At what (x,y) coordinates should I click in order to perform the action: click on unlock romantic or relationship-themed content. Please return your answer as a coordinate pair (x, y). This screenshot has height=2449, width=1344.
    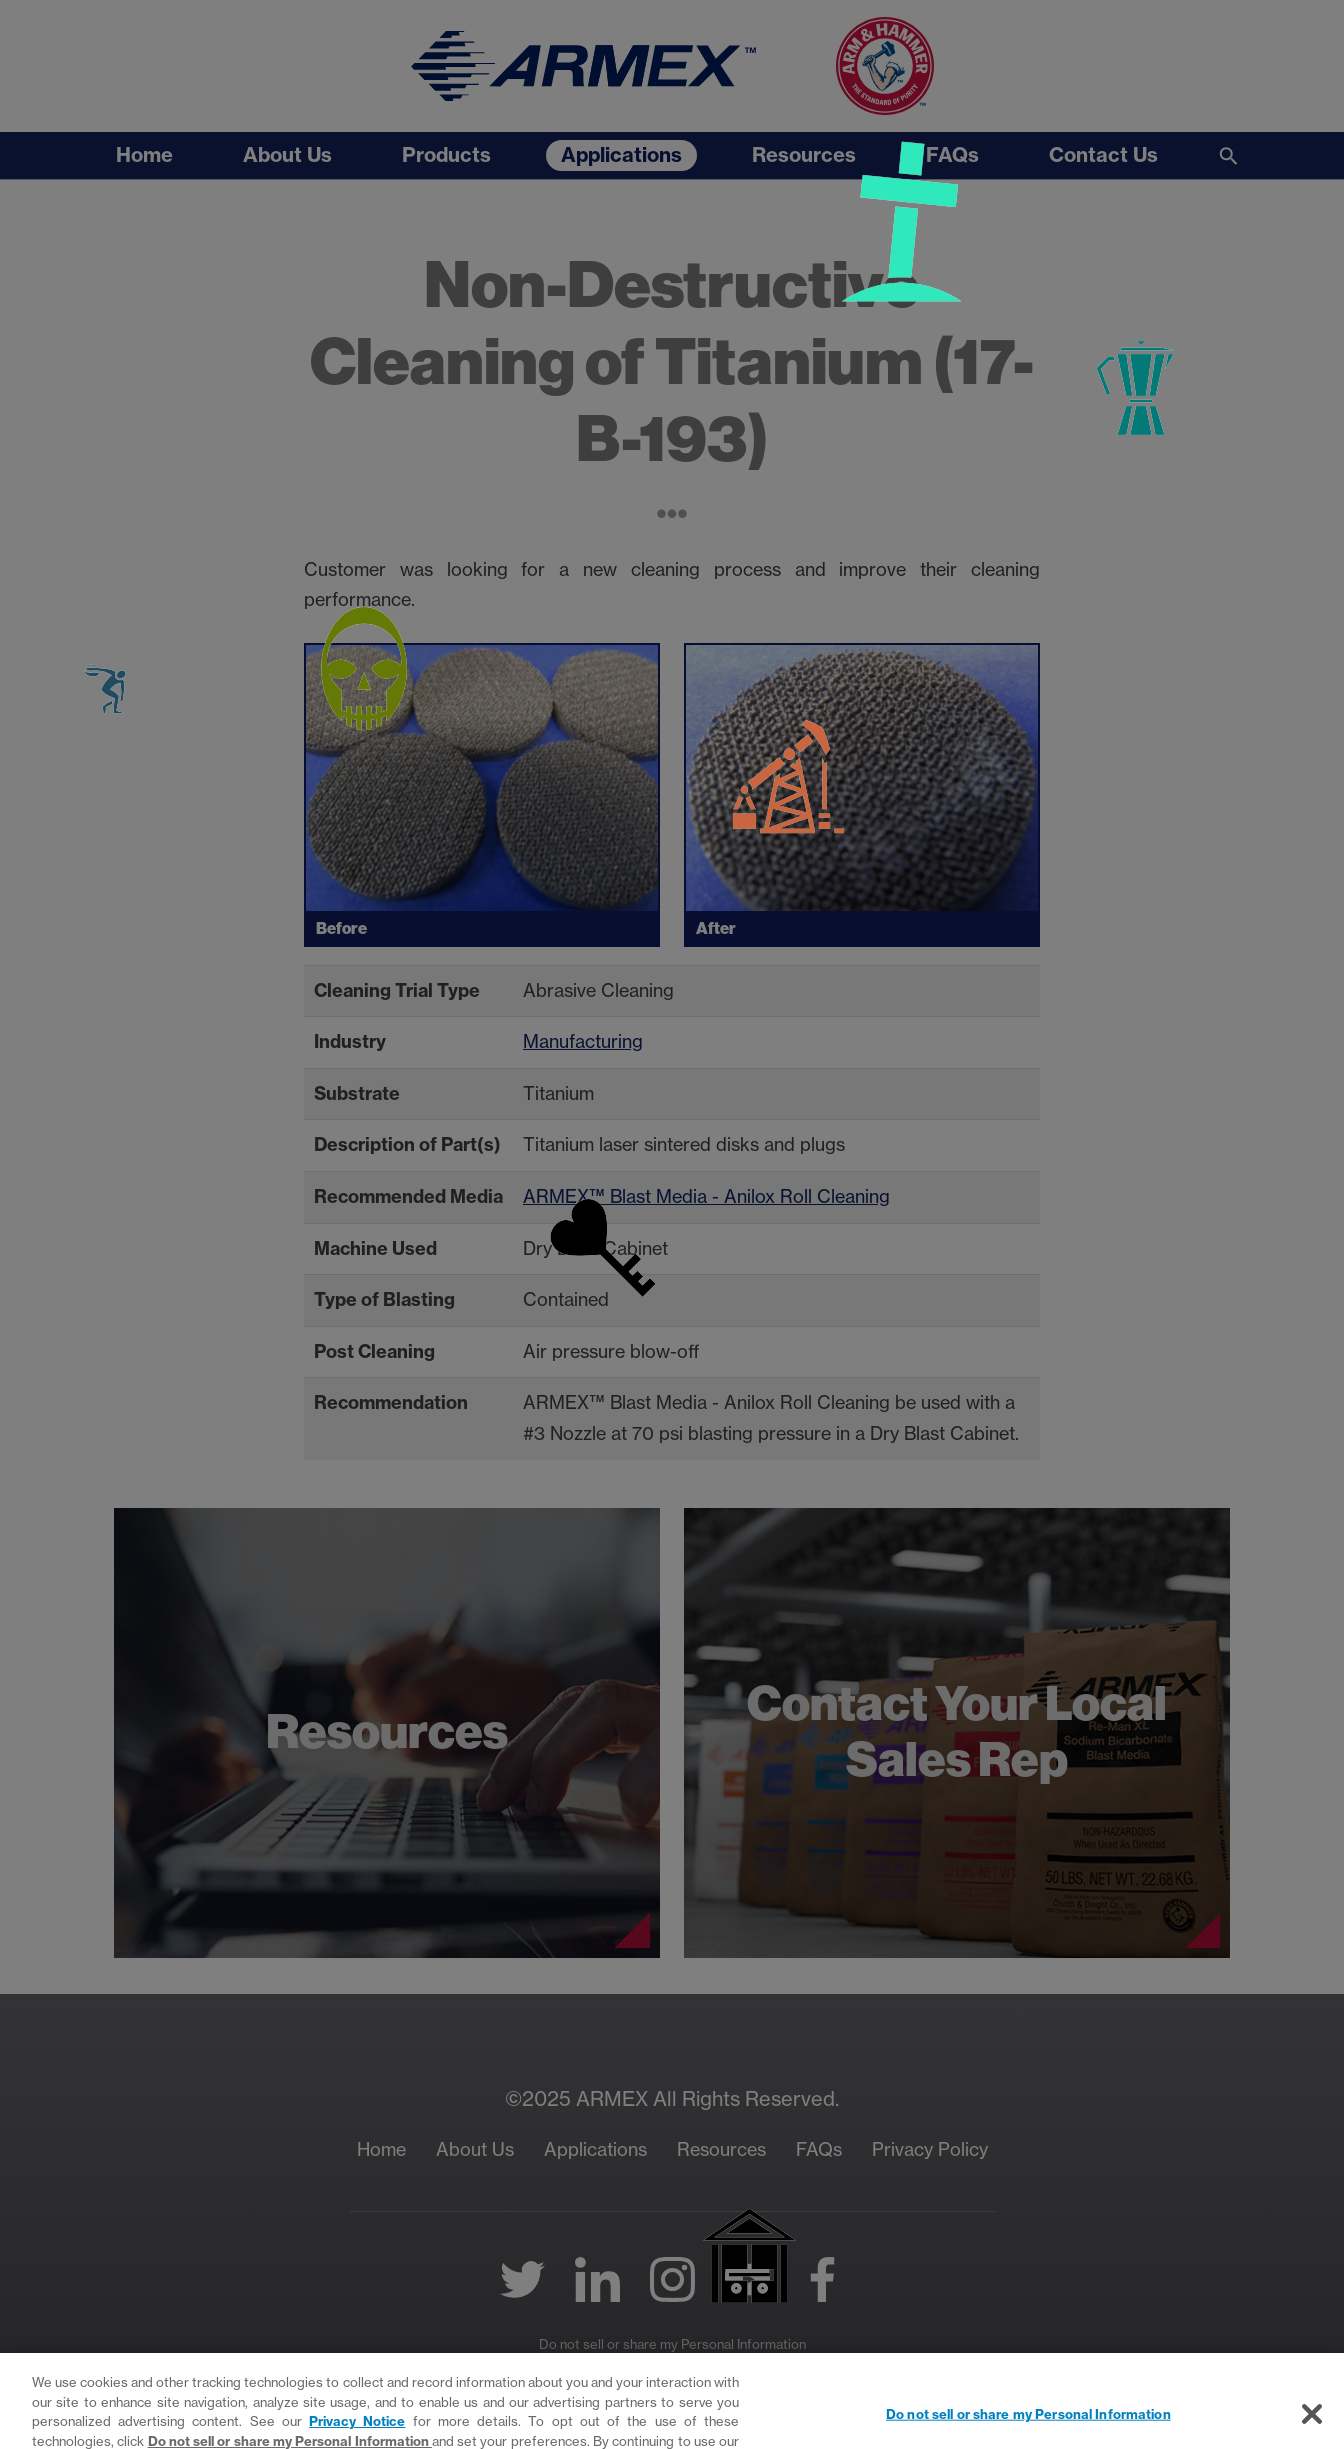
    Looking at the image, I should click on (603, 1248).